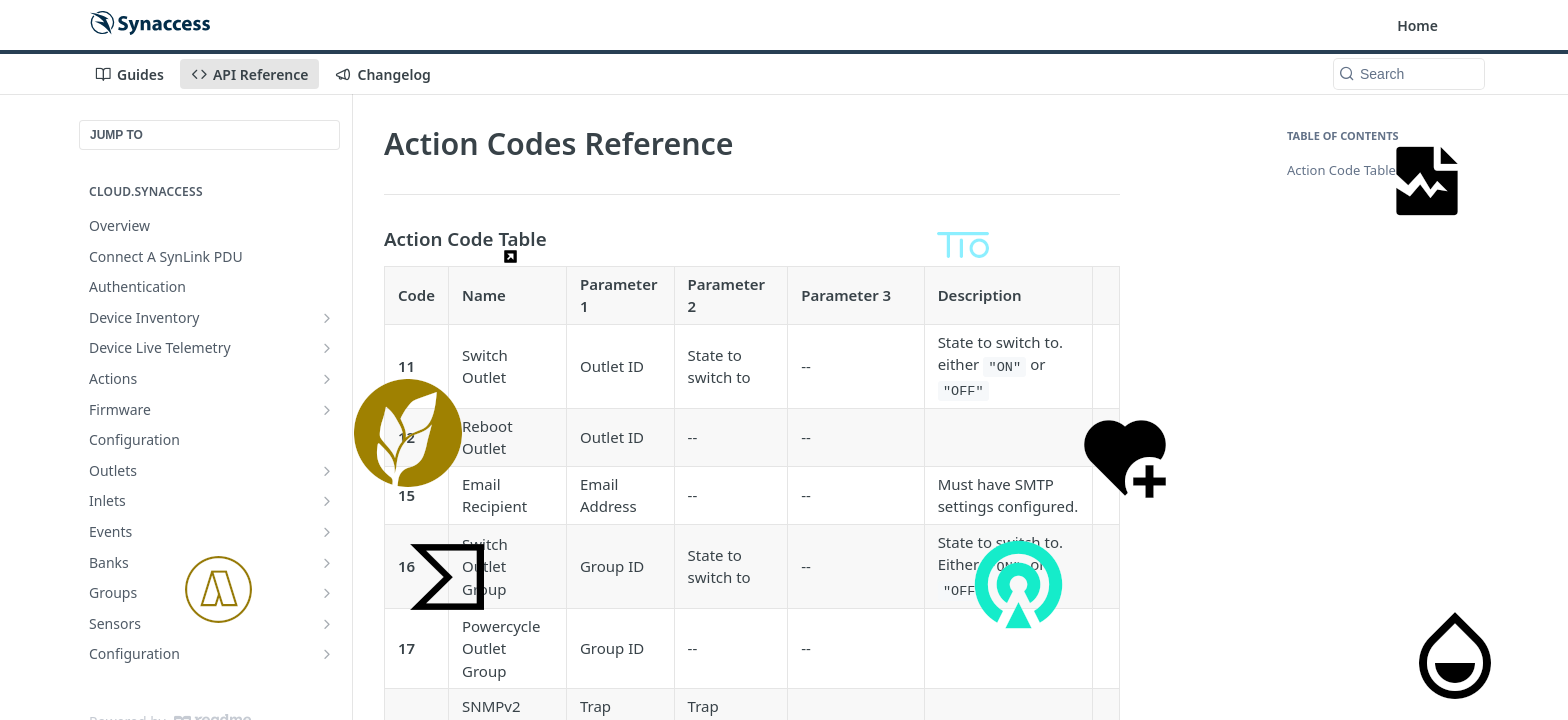  I want to click on open try it online code interpreter, so click(963, 245).